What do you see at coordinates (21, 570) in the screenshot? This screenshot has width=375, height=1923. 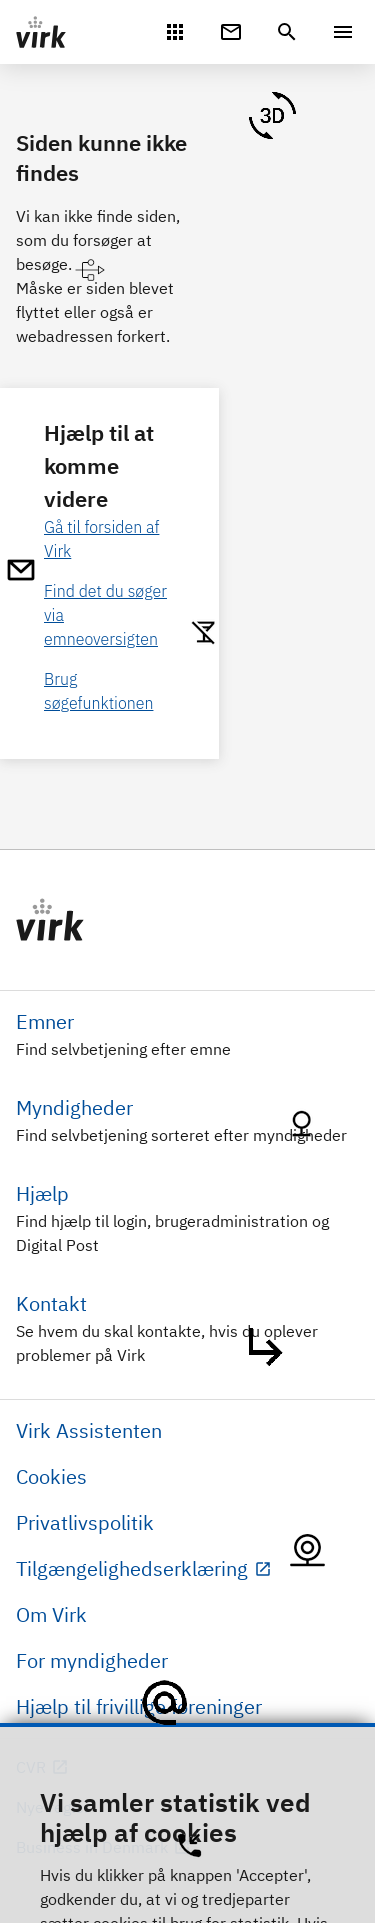 I see `open your inbox or email` at bounding box center [21, 570].